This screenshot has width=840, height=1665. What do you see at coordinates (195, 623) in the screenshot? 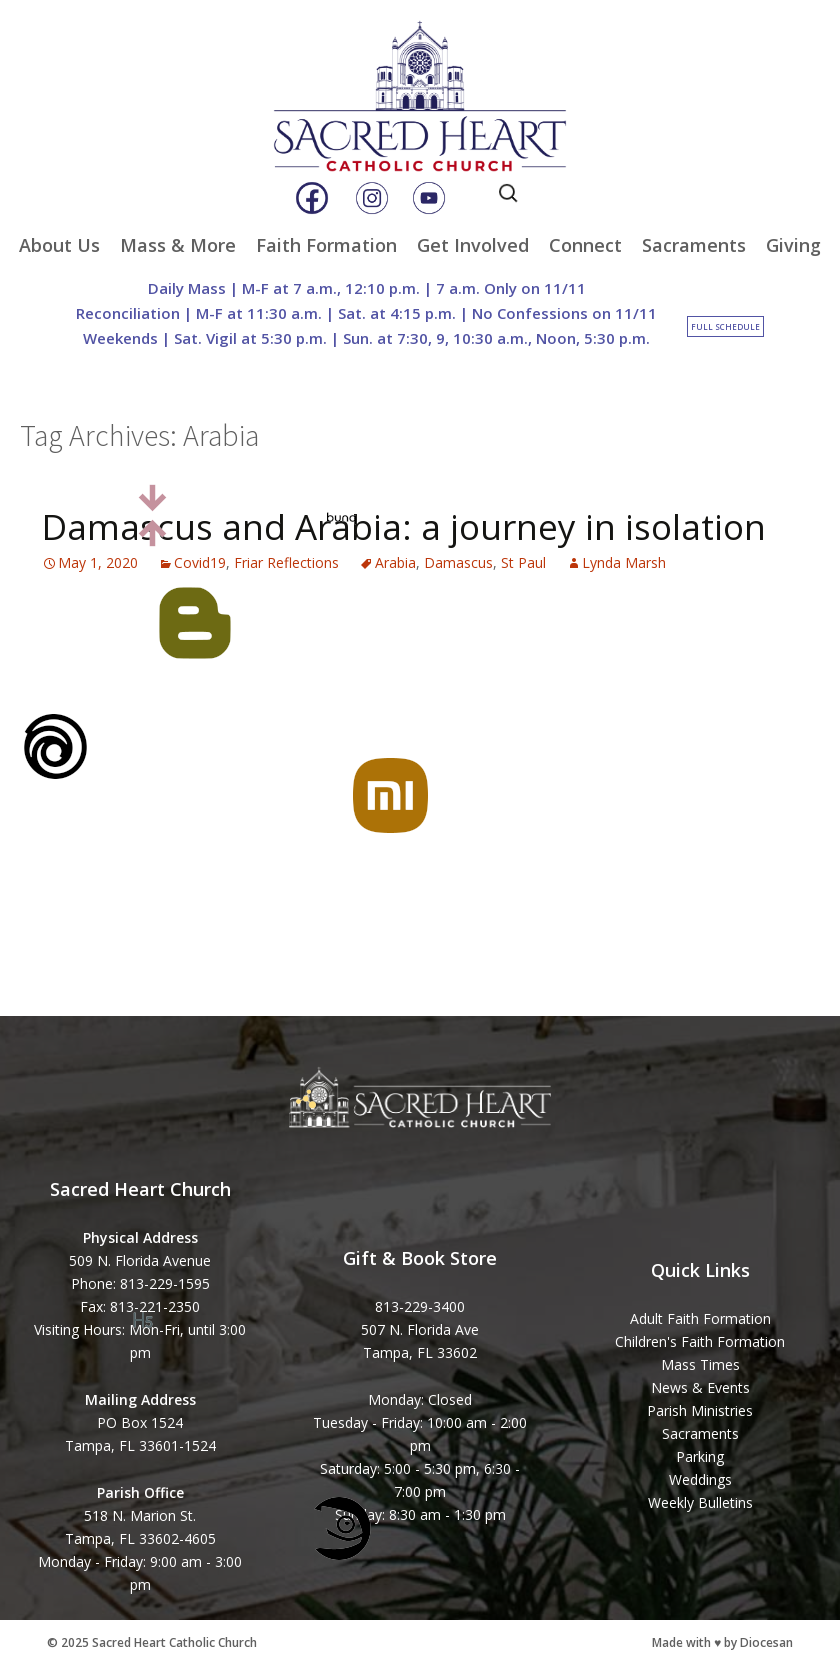
I see `open blogger app` at bounding box center [195, 623].